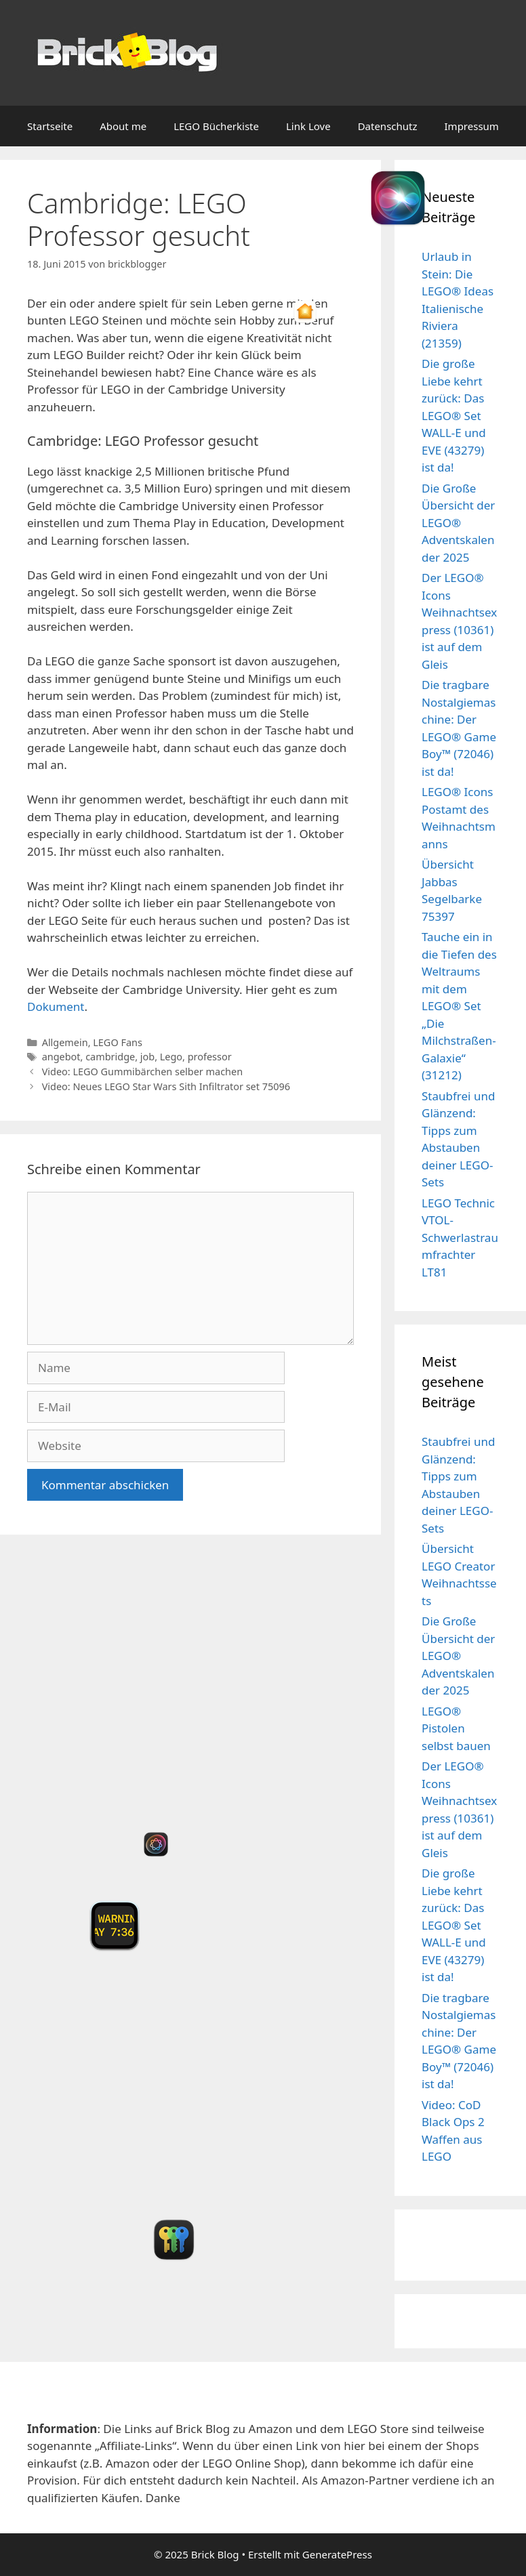 This screenshot has width=526, height=2576. What do you see at coordinates (398, 198) in the screenshot?
I see `activate Siri voice assistant` at bounding box center [398, 198].